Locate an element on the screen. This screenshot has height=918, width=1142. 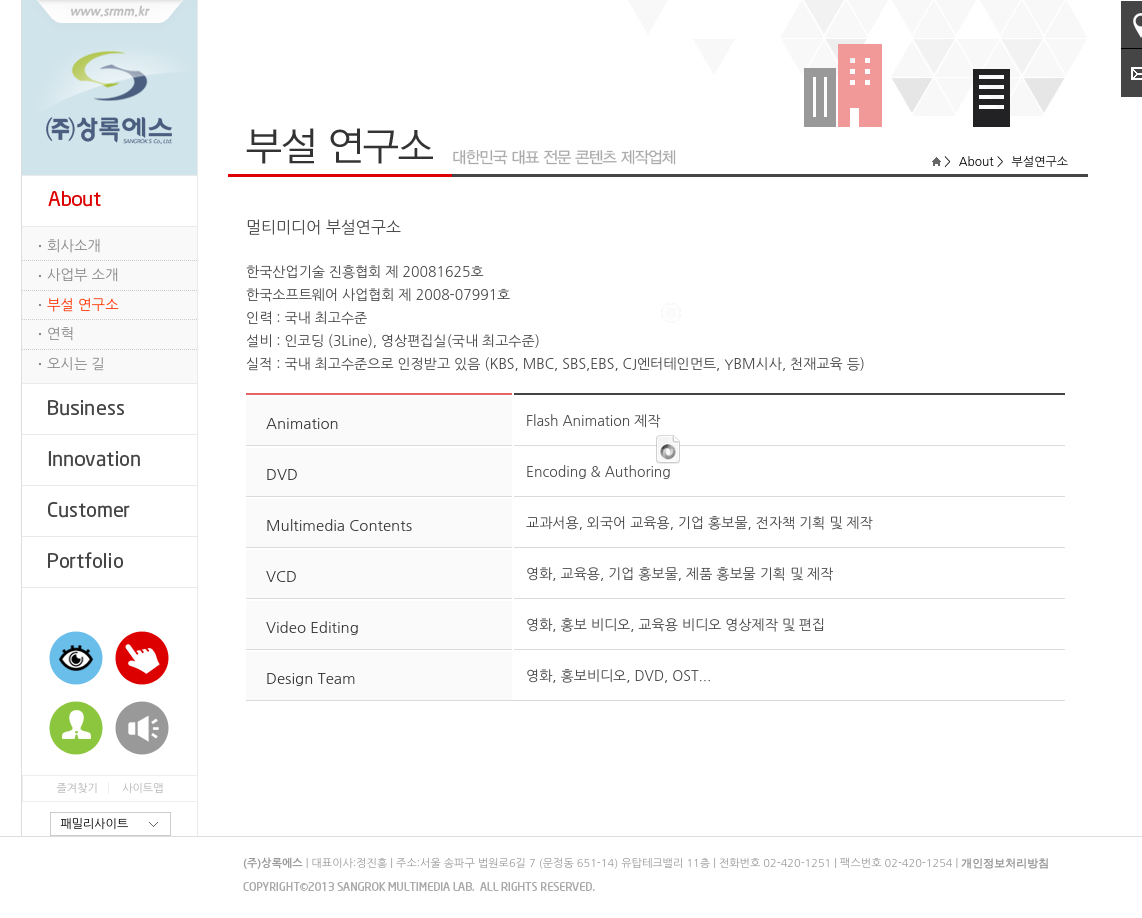
indicates a JSON file type is located at coordinates (668, 449).